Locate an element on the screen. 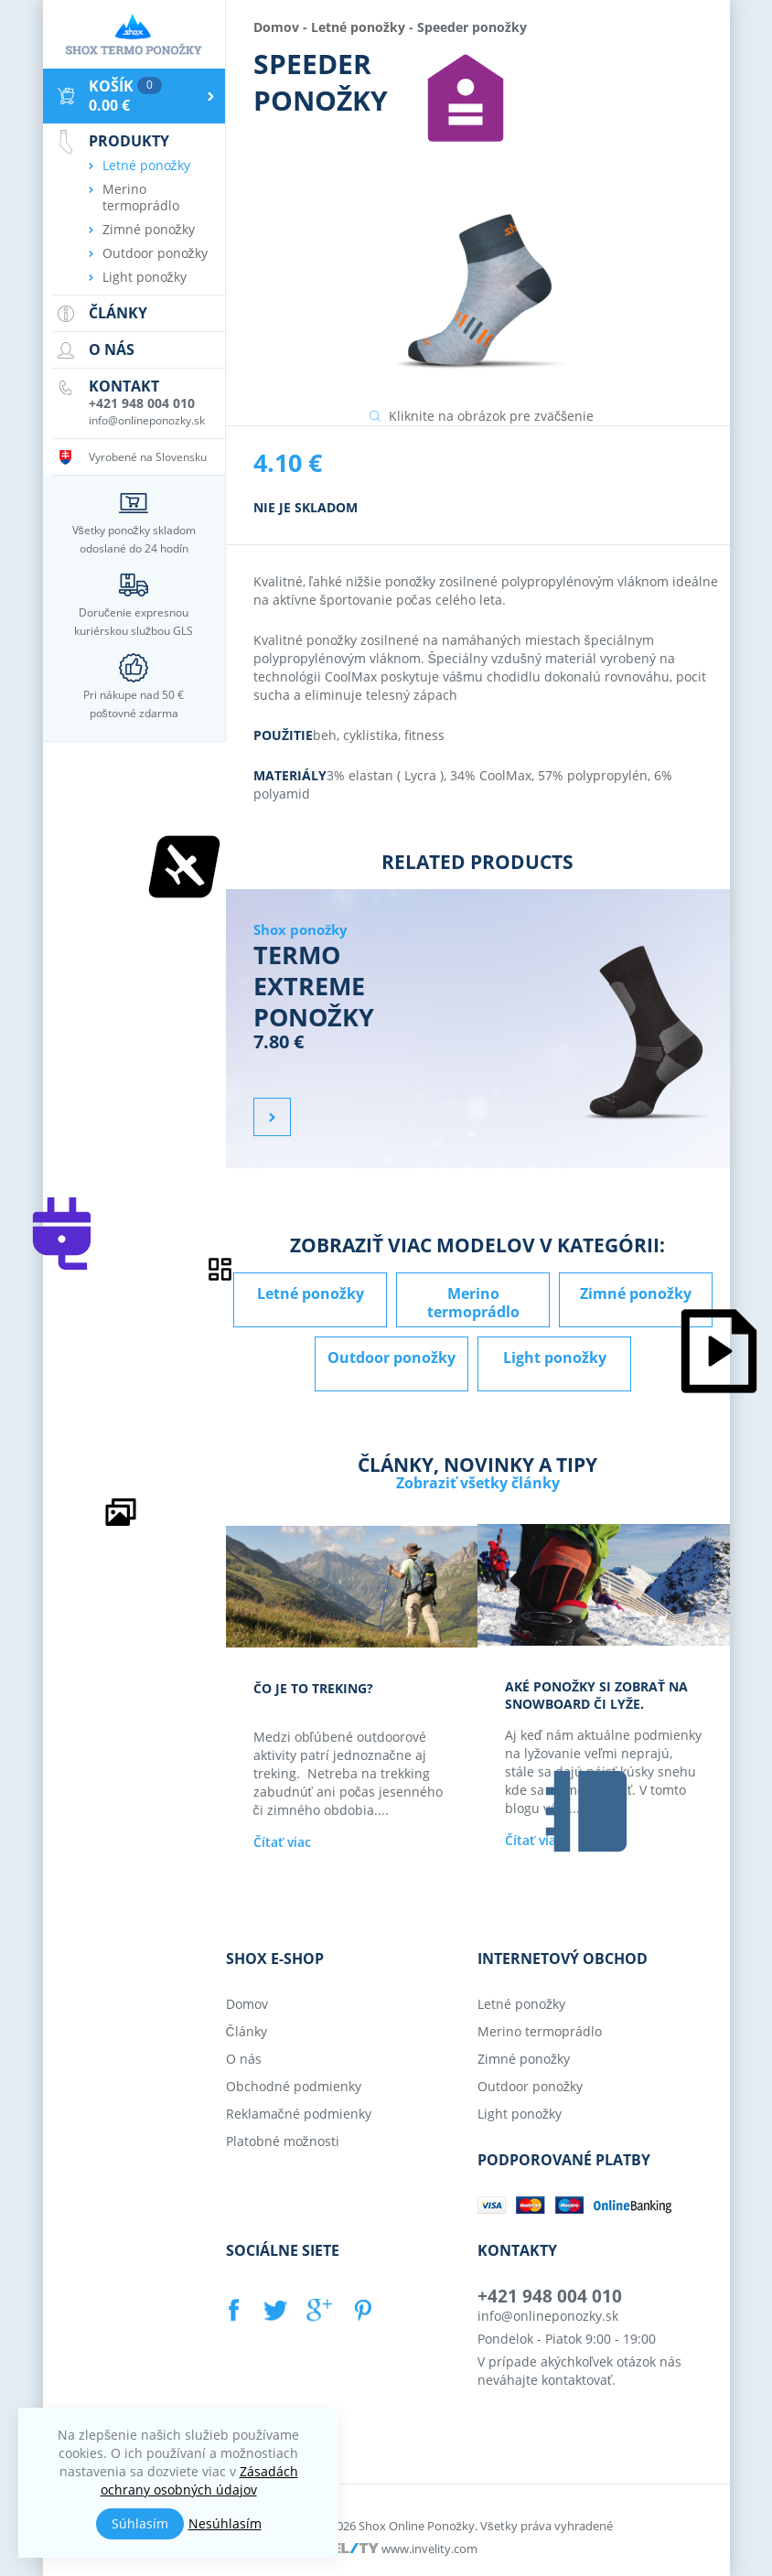 The height and width of the screenshot is (2576, 772). access the dashboard is located at coordinates (220, 1269).